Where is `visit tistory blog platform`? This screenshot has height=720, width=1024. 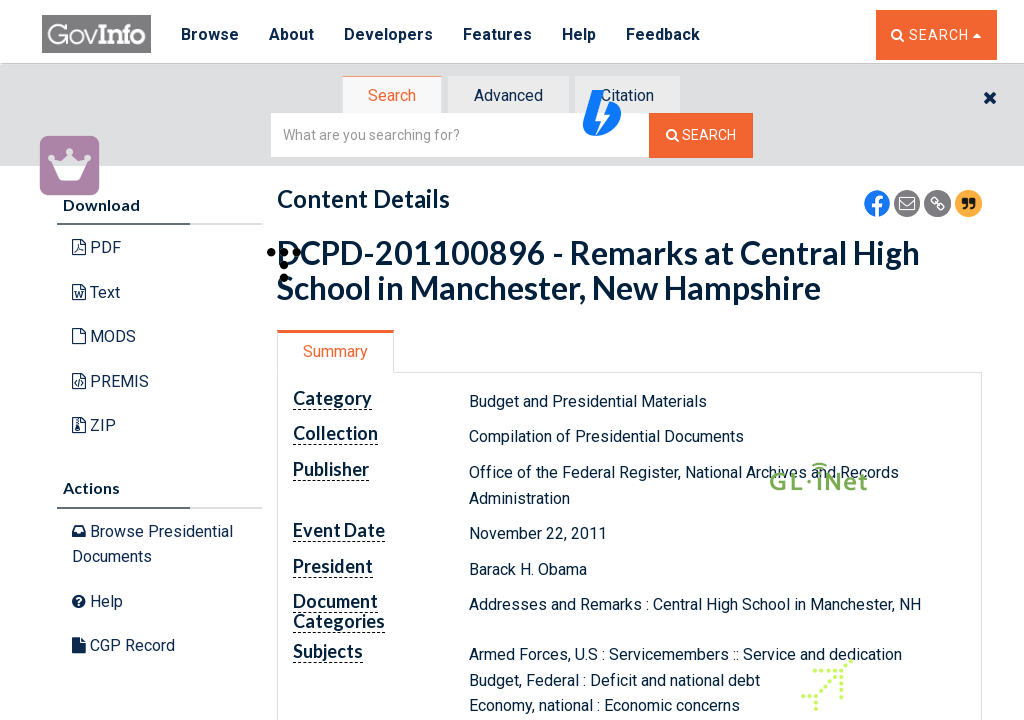
visit tistory blog platform is located at coordinates (284, 265).